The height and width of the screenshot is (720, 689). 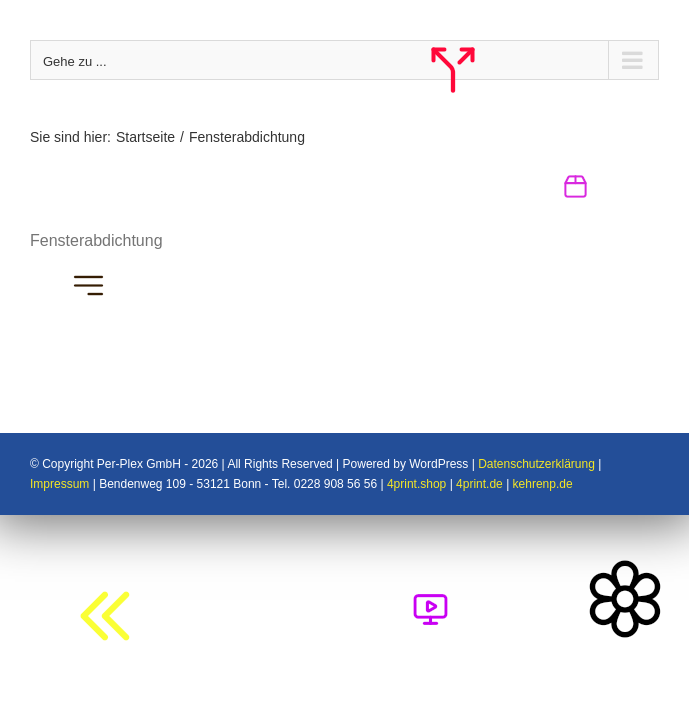 What do you see at coordinates (430, 609) in the screenshot?
I see `play video on display` at bounding box center [430, 609].